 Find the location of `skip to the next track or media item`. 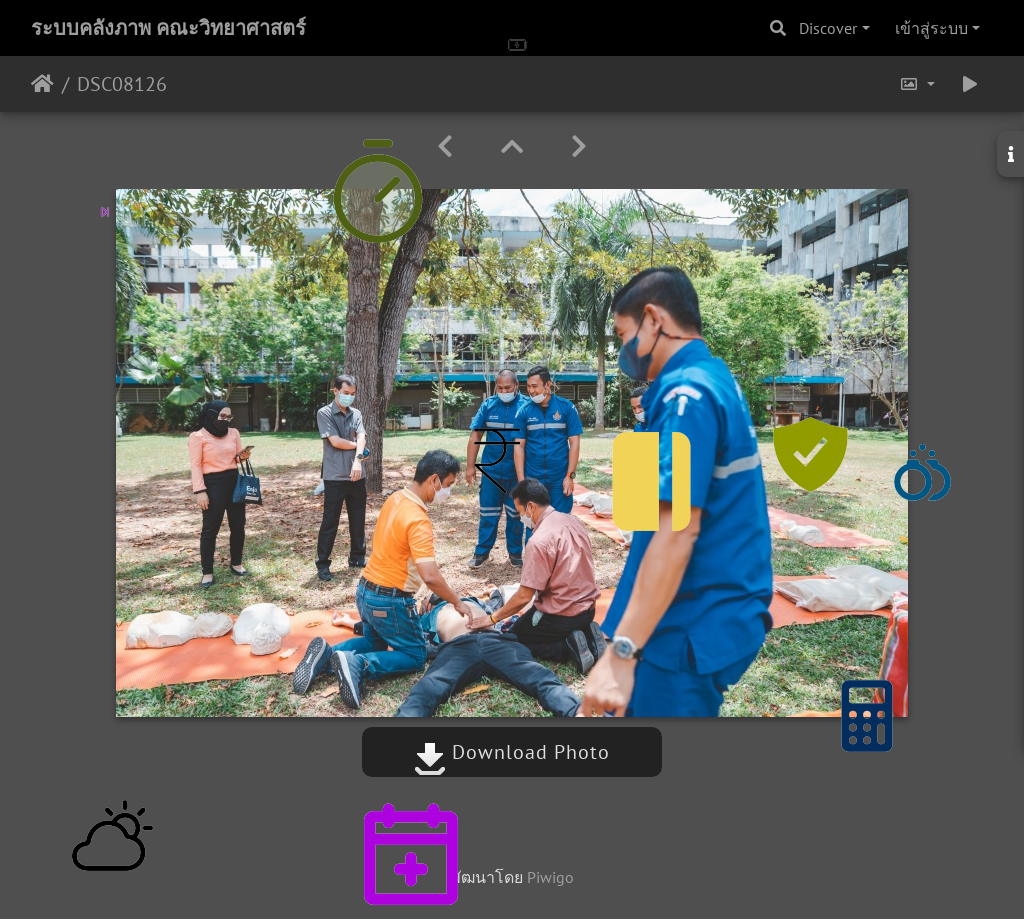

skip to the next track or media item is located at coordinates (105, 212).